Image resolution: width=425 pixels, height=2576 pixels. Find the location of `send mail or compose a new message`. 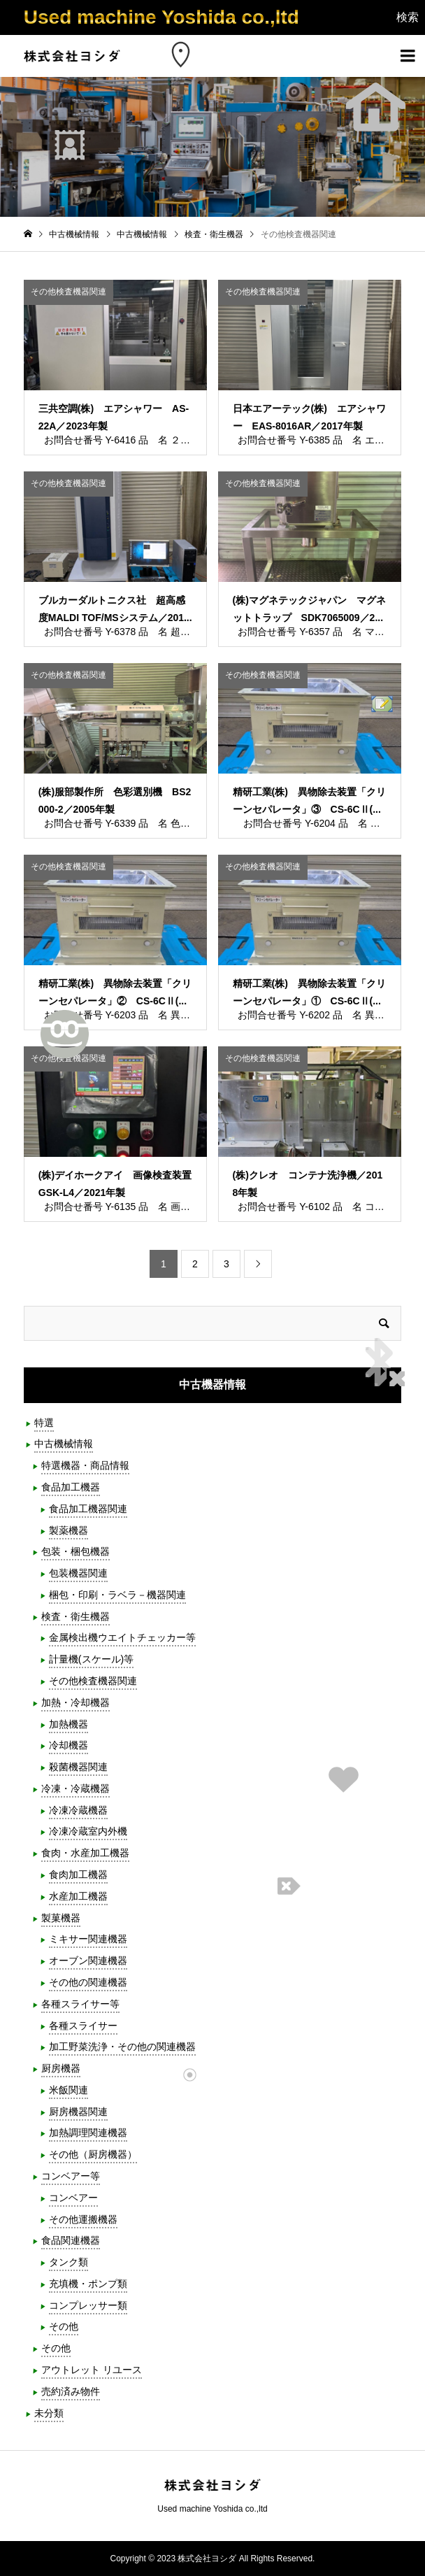

send mail or compose a new message is located at coordinates (69, 145).